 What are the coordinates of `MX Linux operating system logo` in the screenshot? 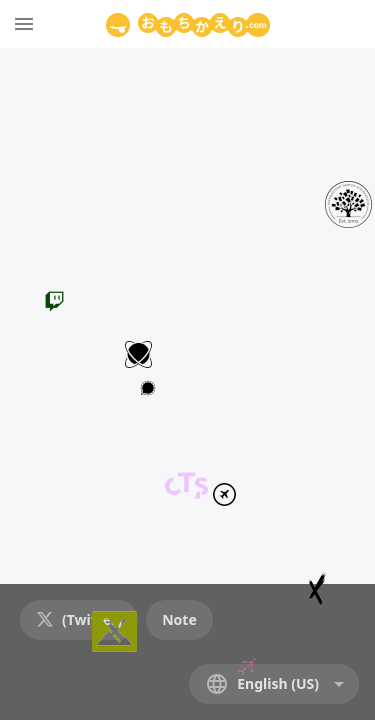 It's located at (114, 631).